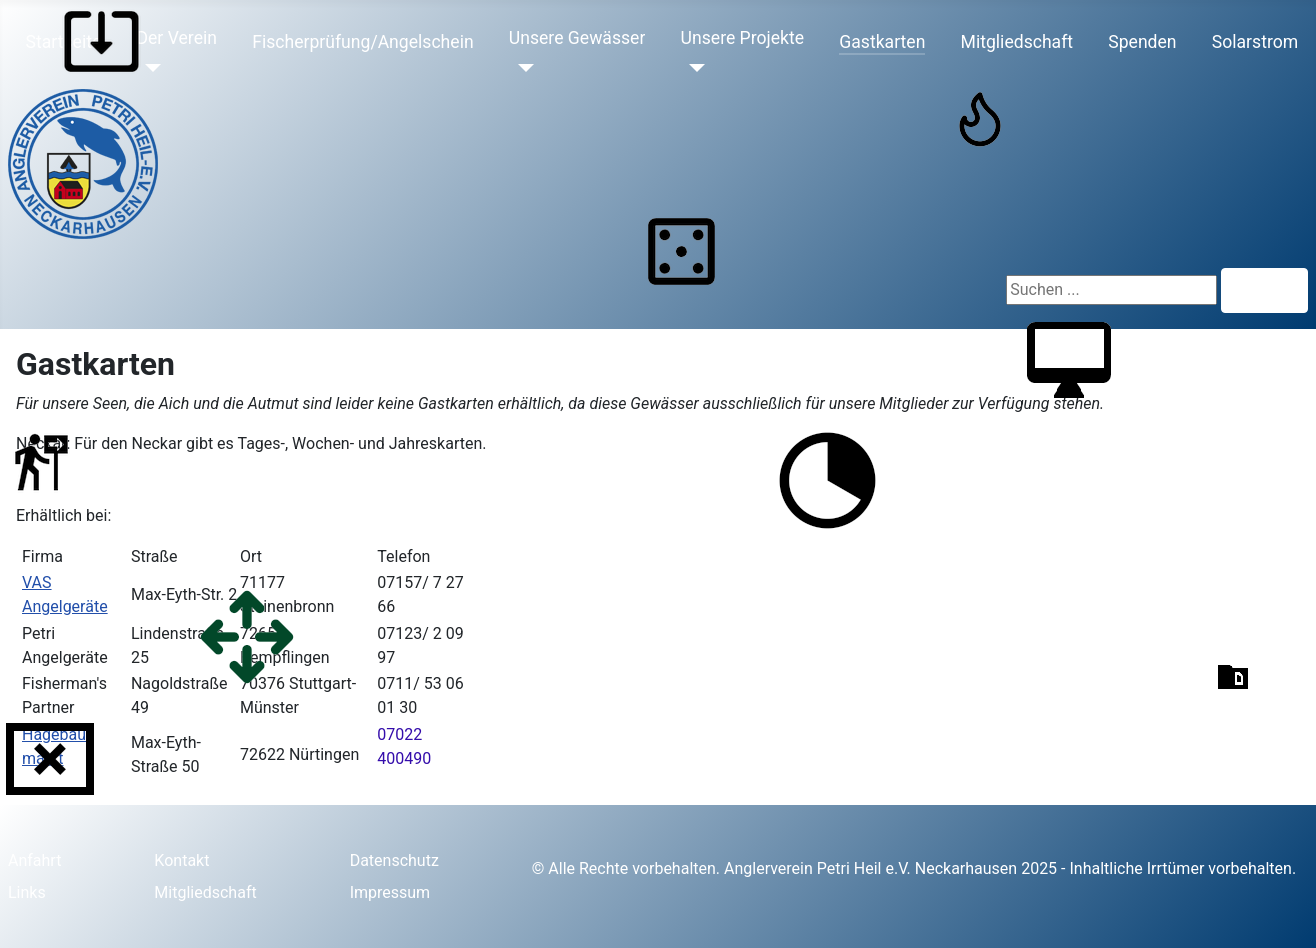  I want to click on access folder containing code snippets, so click(1233, 677).